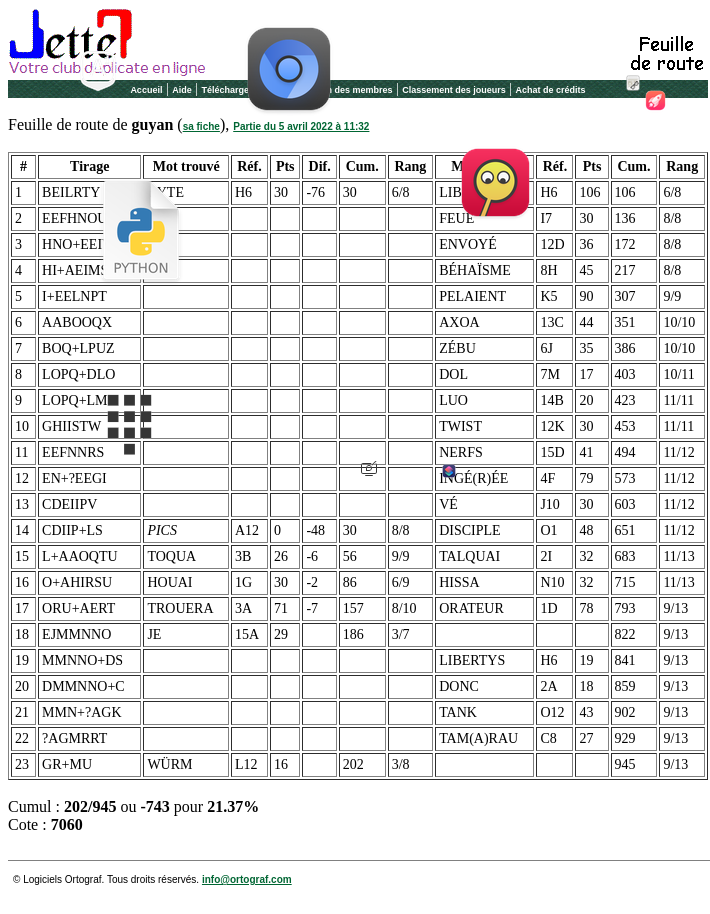 Image resolution: width=710 pixels, height=914 pixels. Describe the element at coordinates (98, 71) in the screenshot. I see `indicates active keyboard input mode` at that location.